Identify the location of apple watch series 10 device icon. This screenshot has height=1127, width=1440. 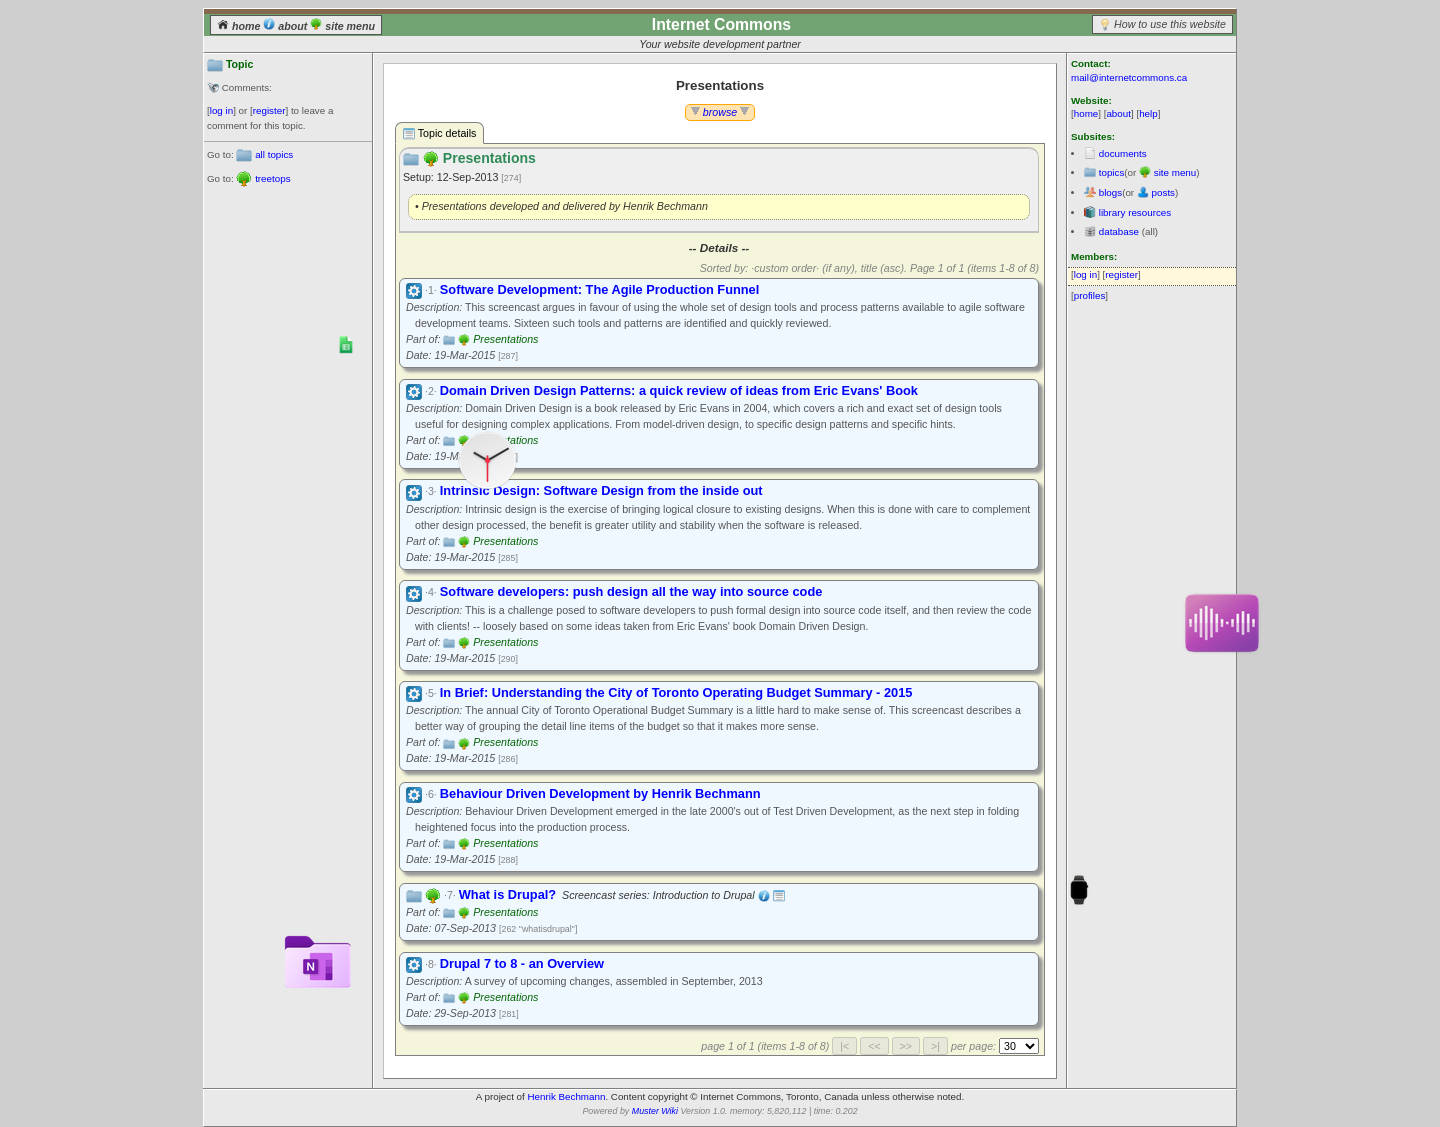
(1079, 890).